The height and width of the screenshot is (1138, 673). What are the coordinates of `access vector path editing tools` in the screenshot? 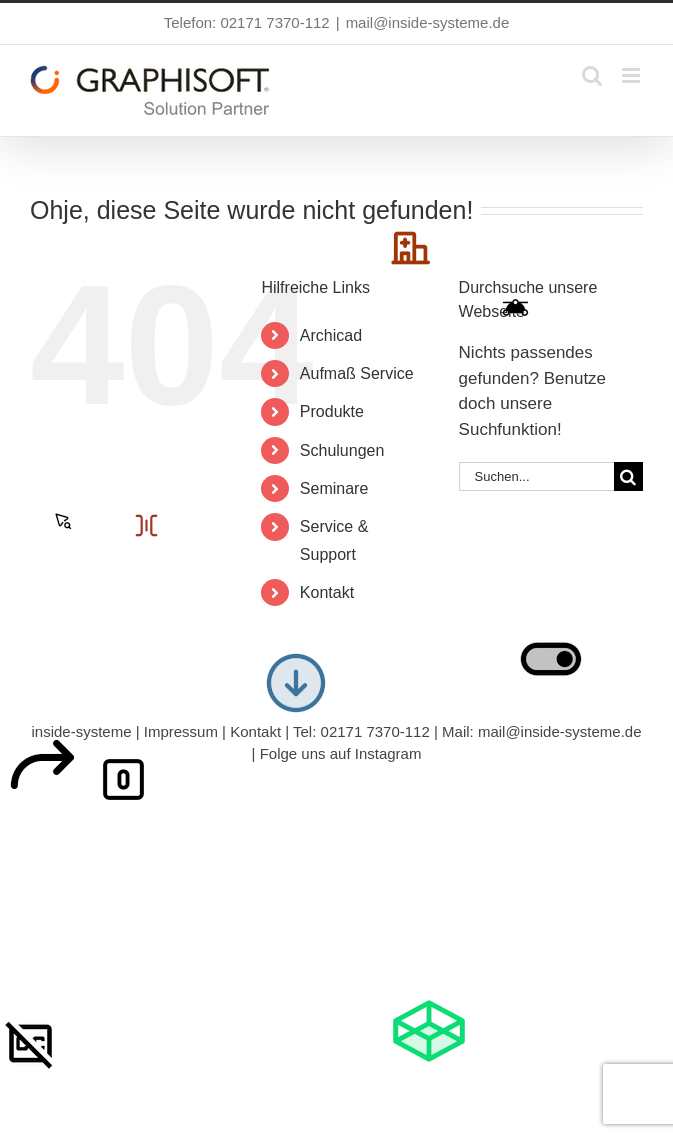 It's located at (515, 307).